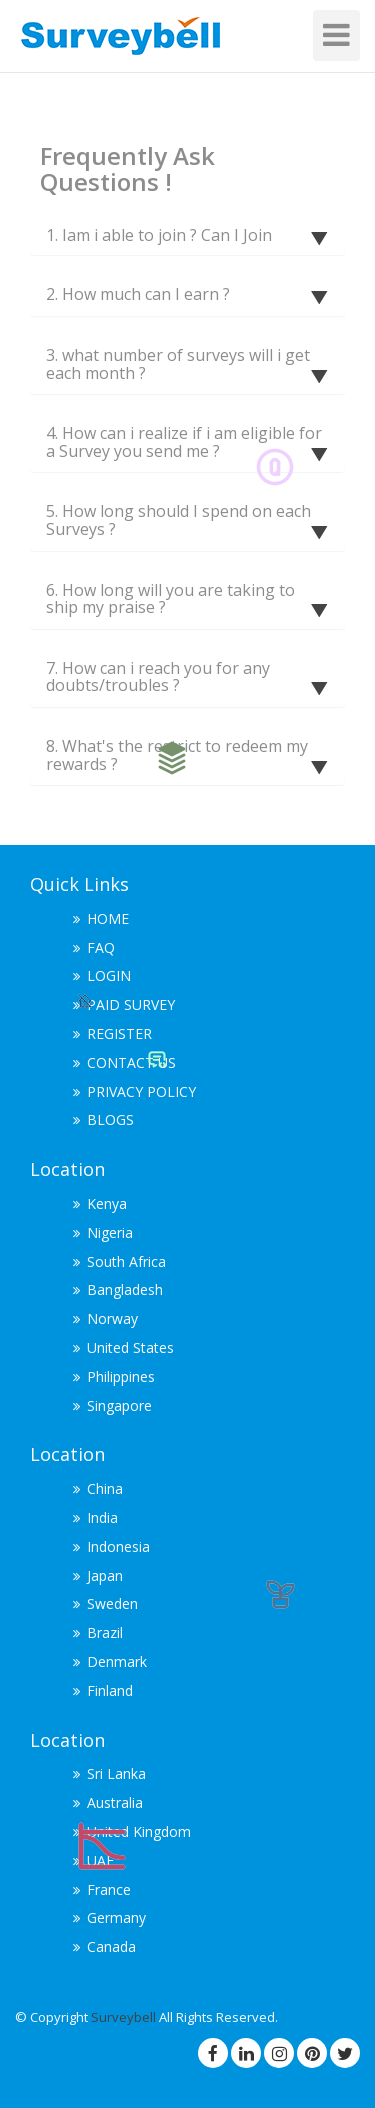 This screenshot has height=2108, width=375. What do you see at coordinates (157, 1059) in the screenshot?
I see `view code snippets in chat` at bounding box center [157, 1059].